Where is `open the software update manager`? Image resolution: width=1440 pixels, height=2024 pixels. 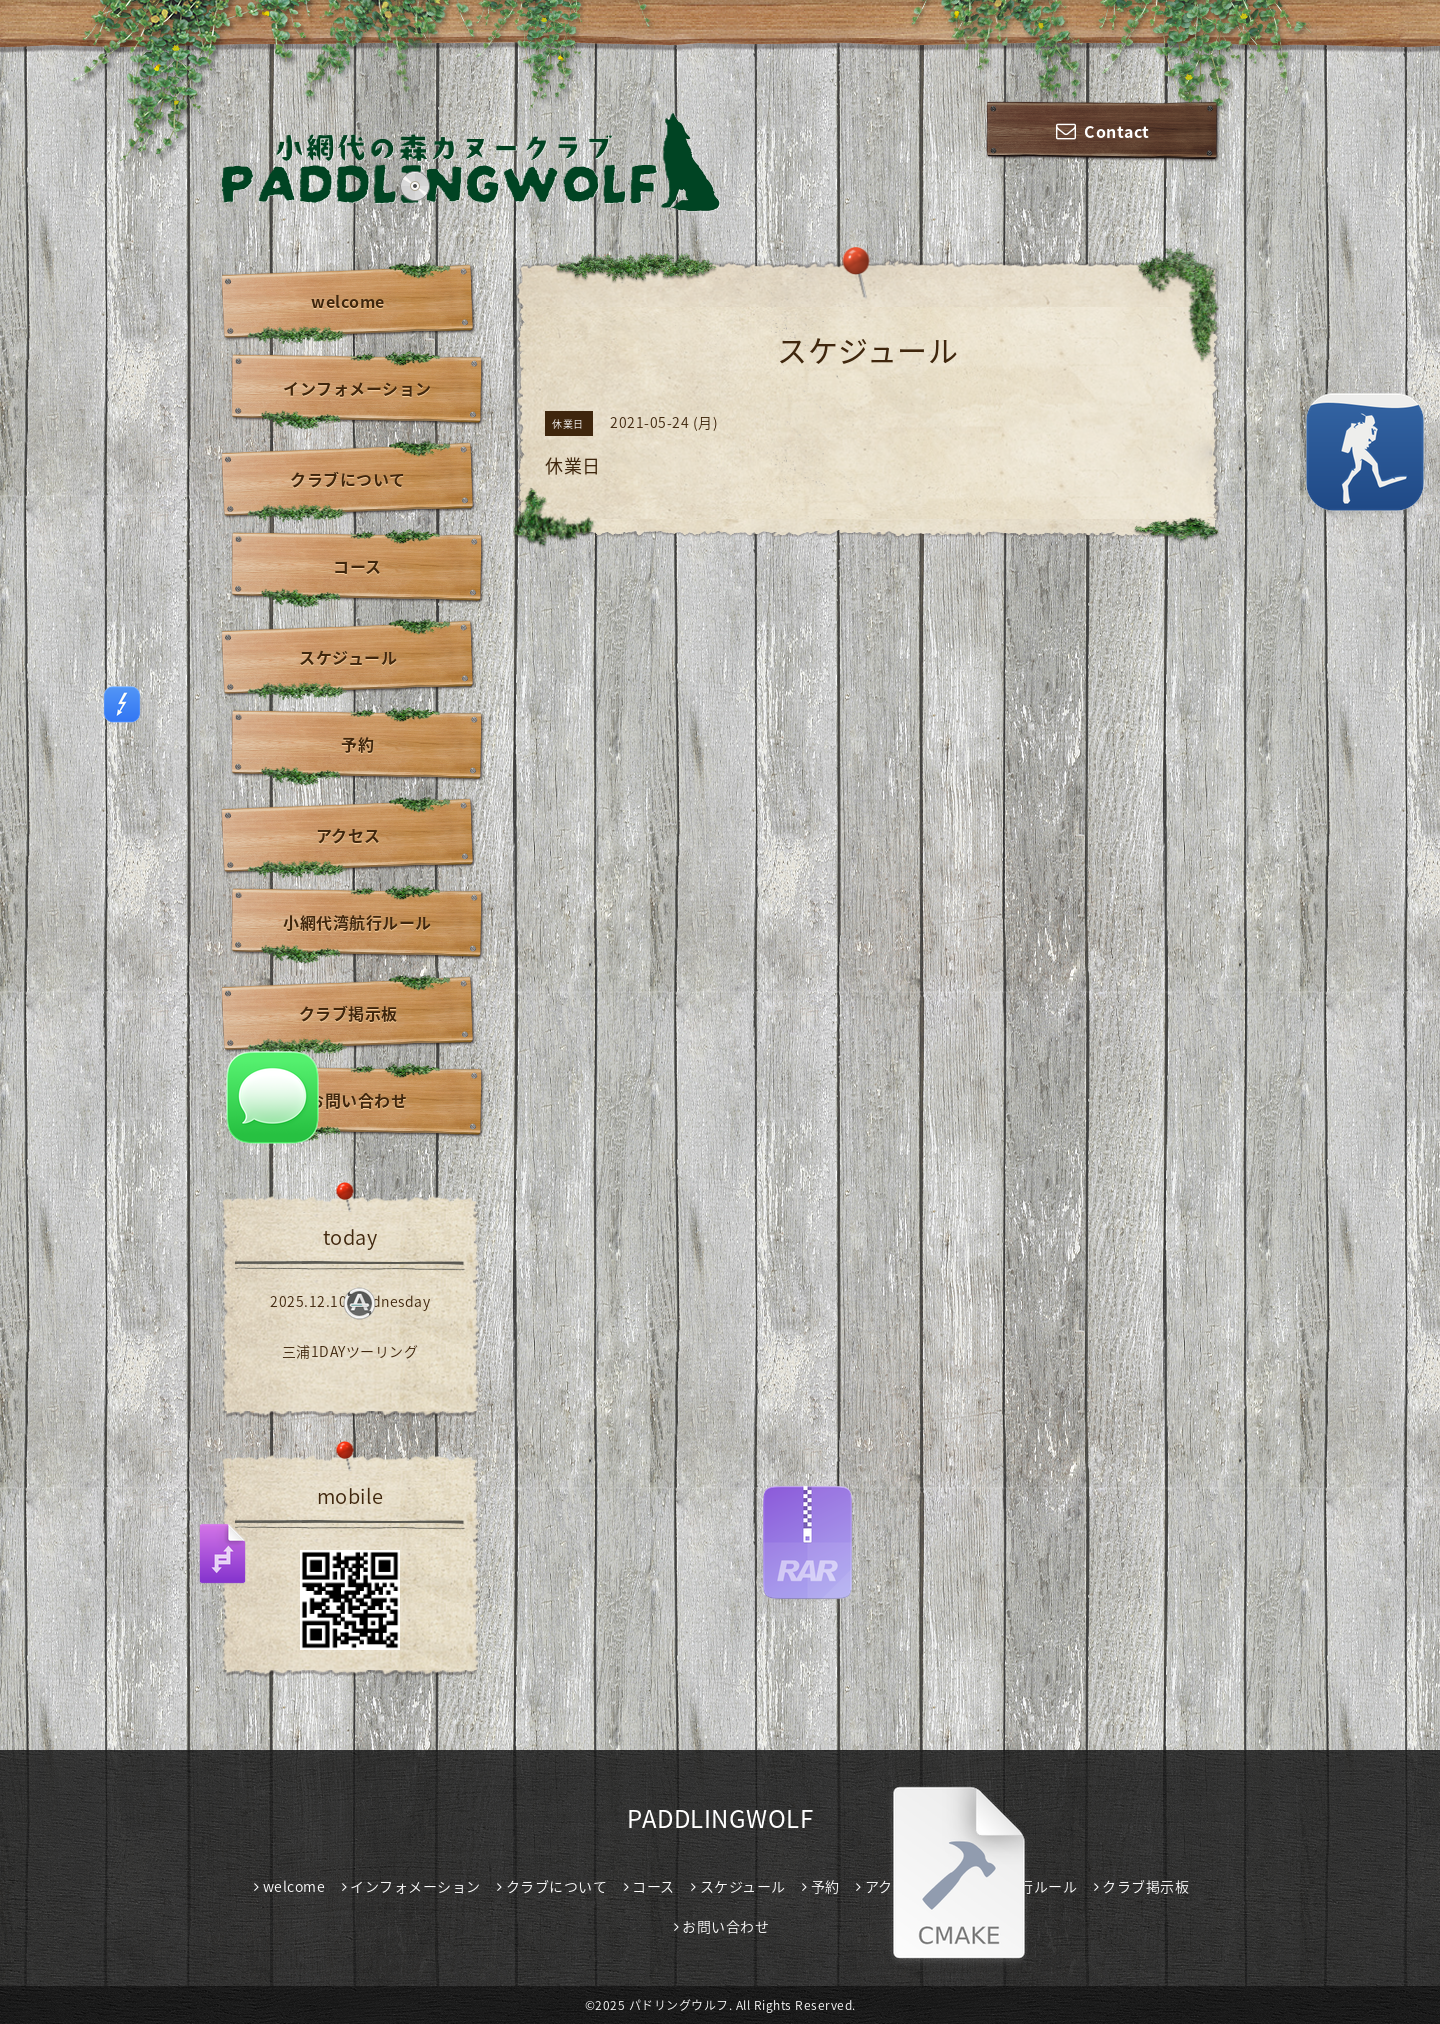
open the software update manager is located at coordinates (359, 1303).